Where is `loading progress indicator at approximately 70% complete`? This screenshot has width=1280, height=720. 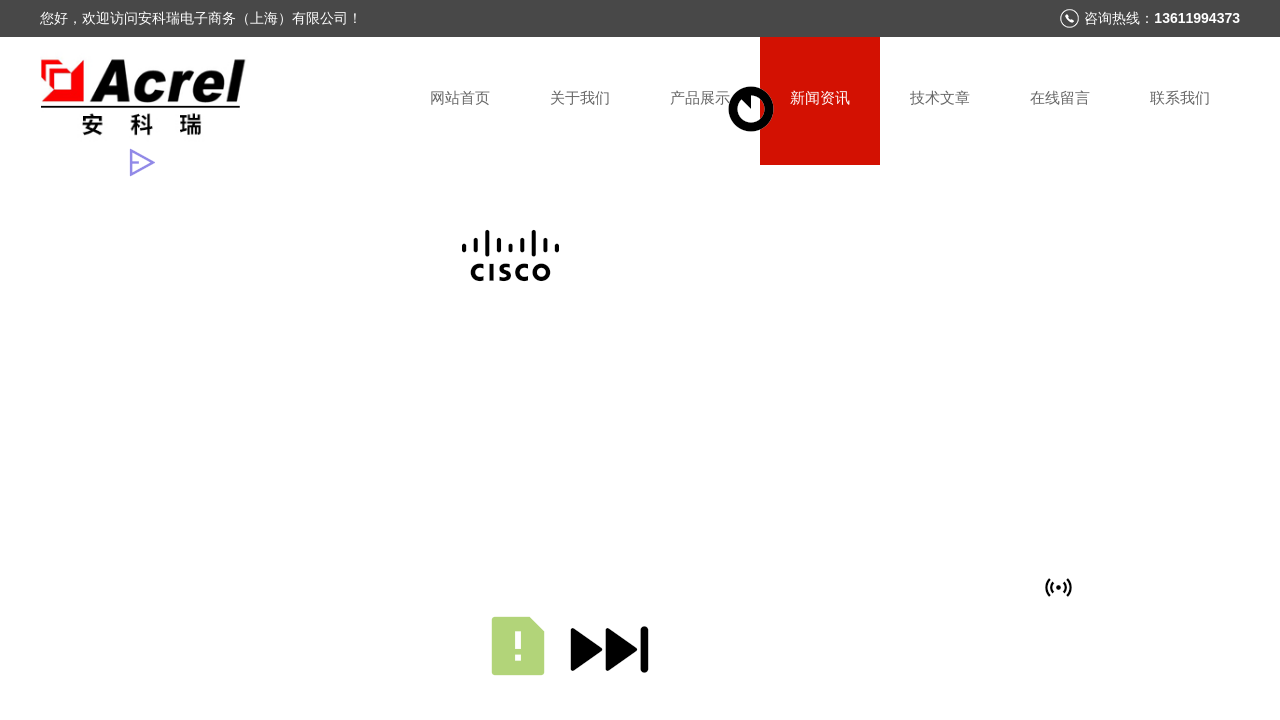
loading progress indicator at approximately 70% complete is located at coordinates (751, 109).